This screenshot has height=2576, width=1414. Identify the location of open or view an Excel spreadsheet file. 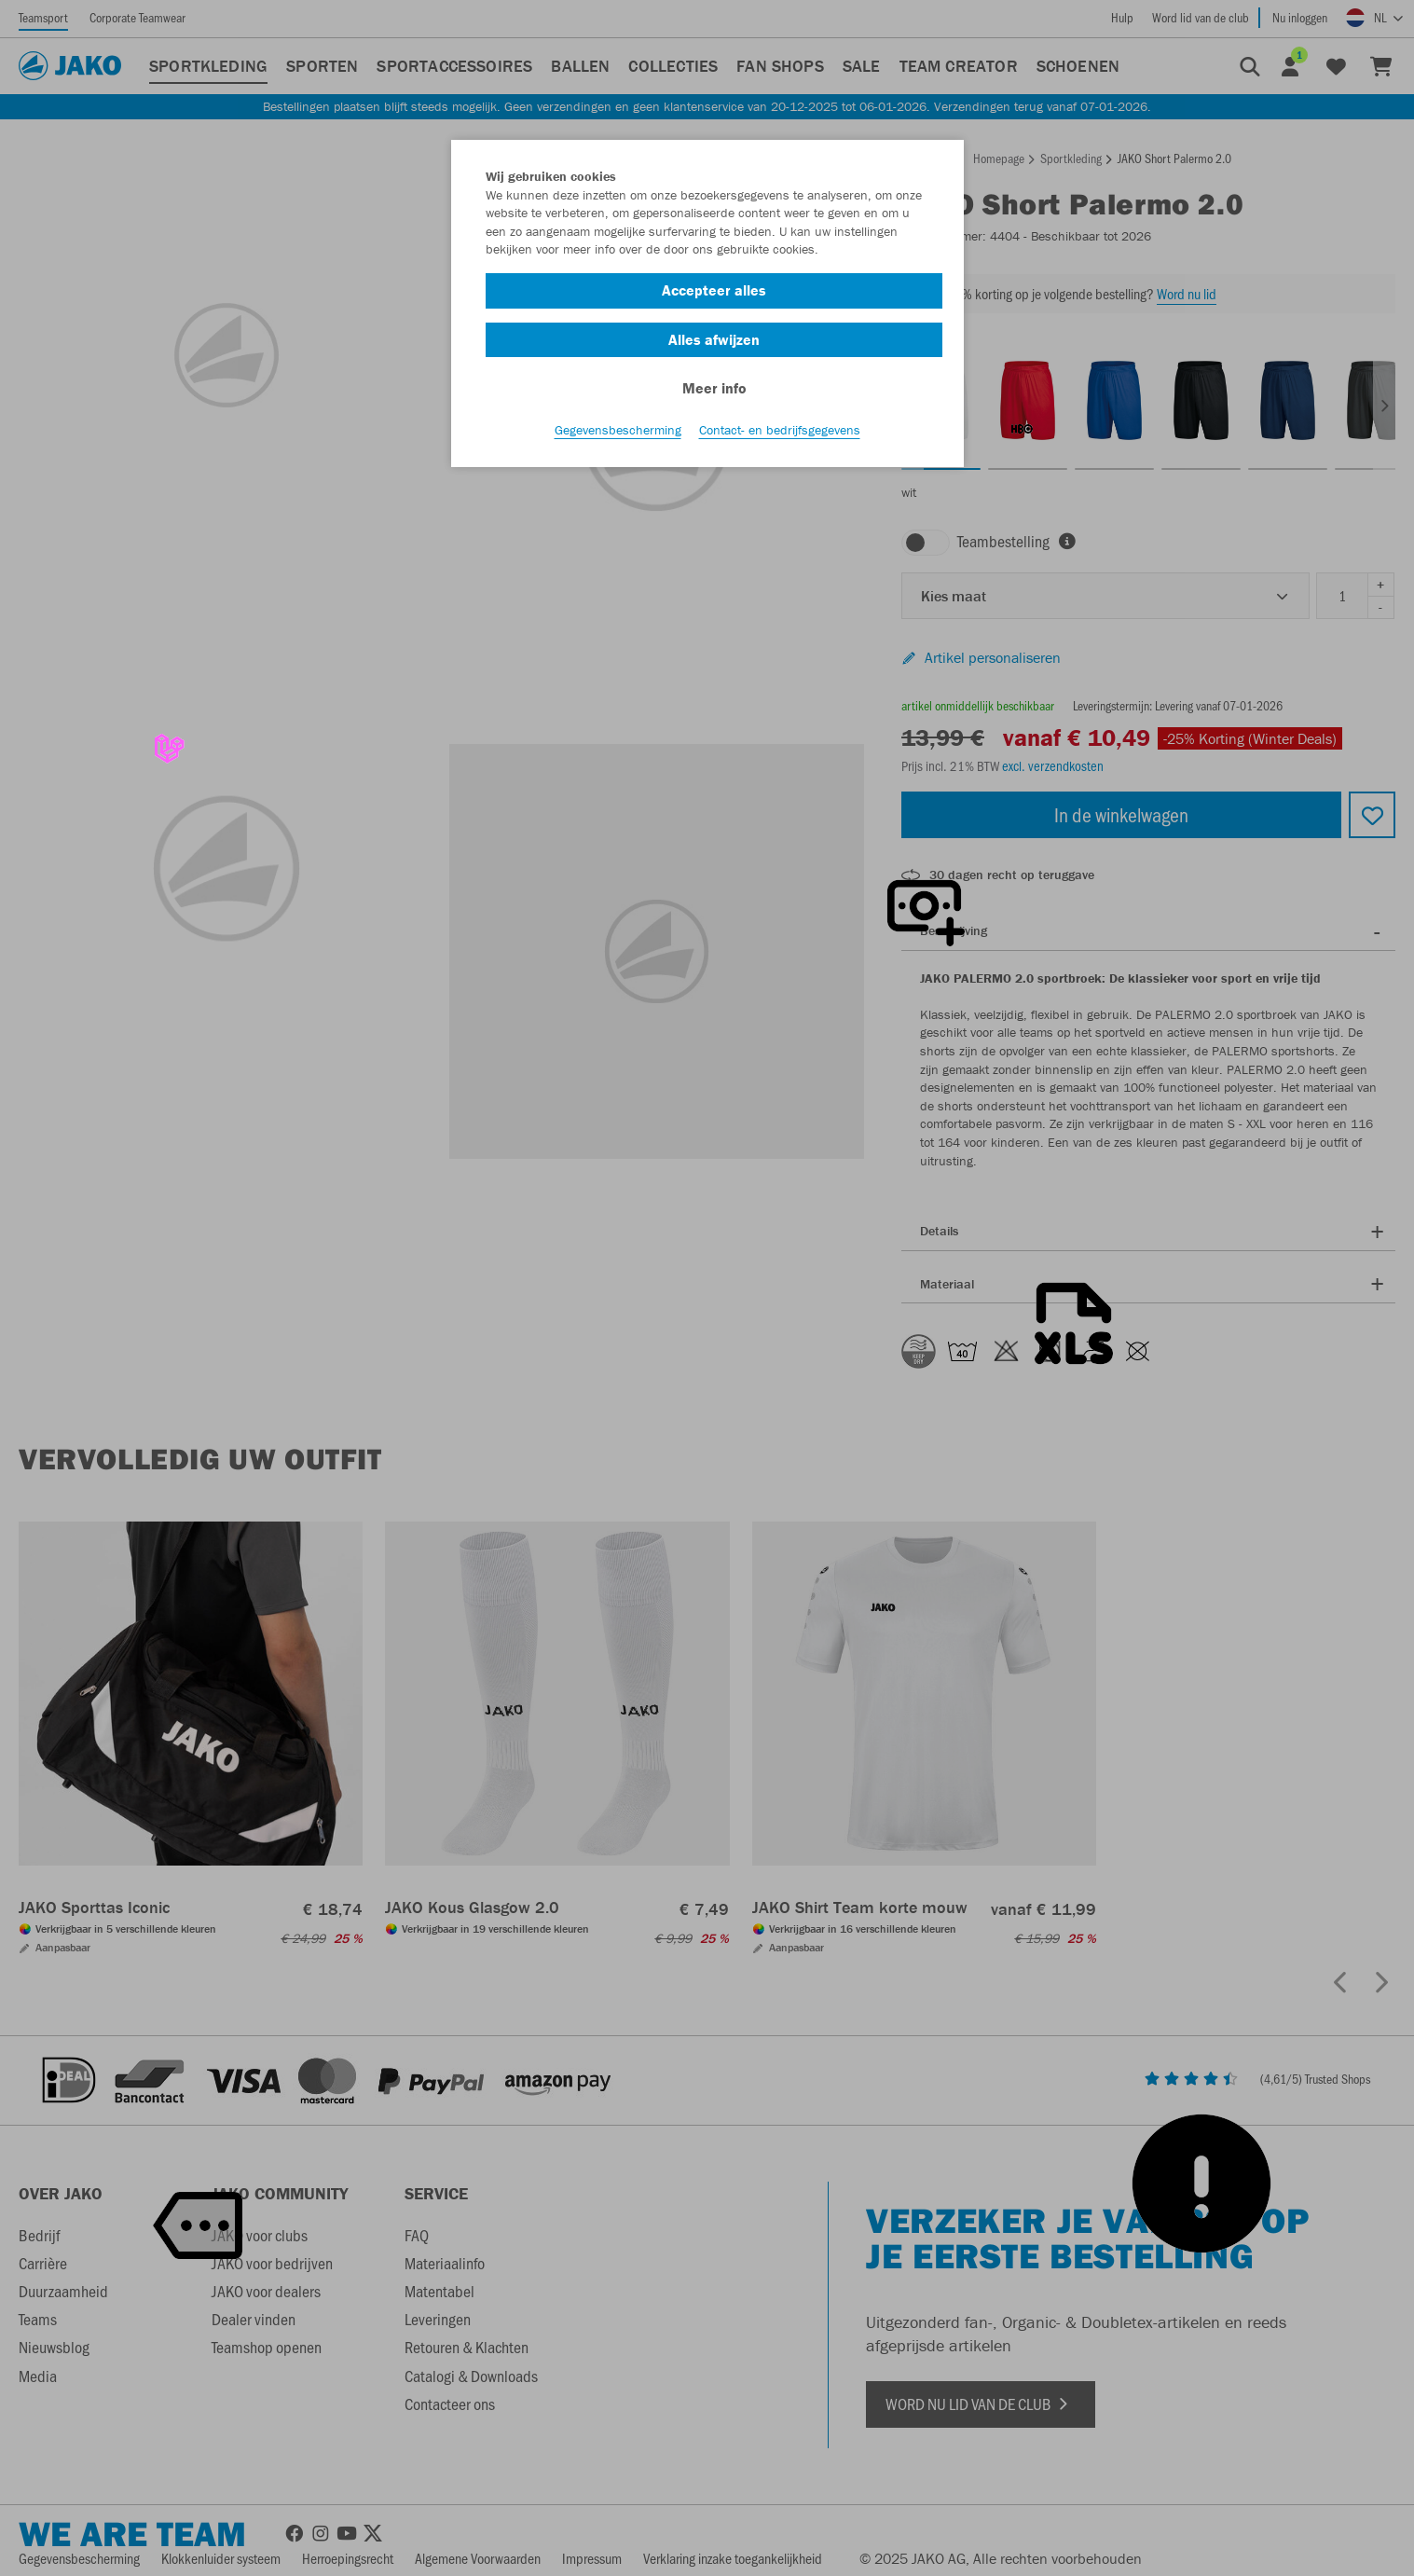
(1074, 1327).